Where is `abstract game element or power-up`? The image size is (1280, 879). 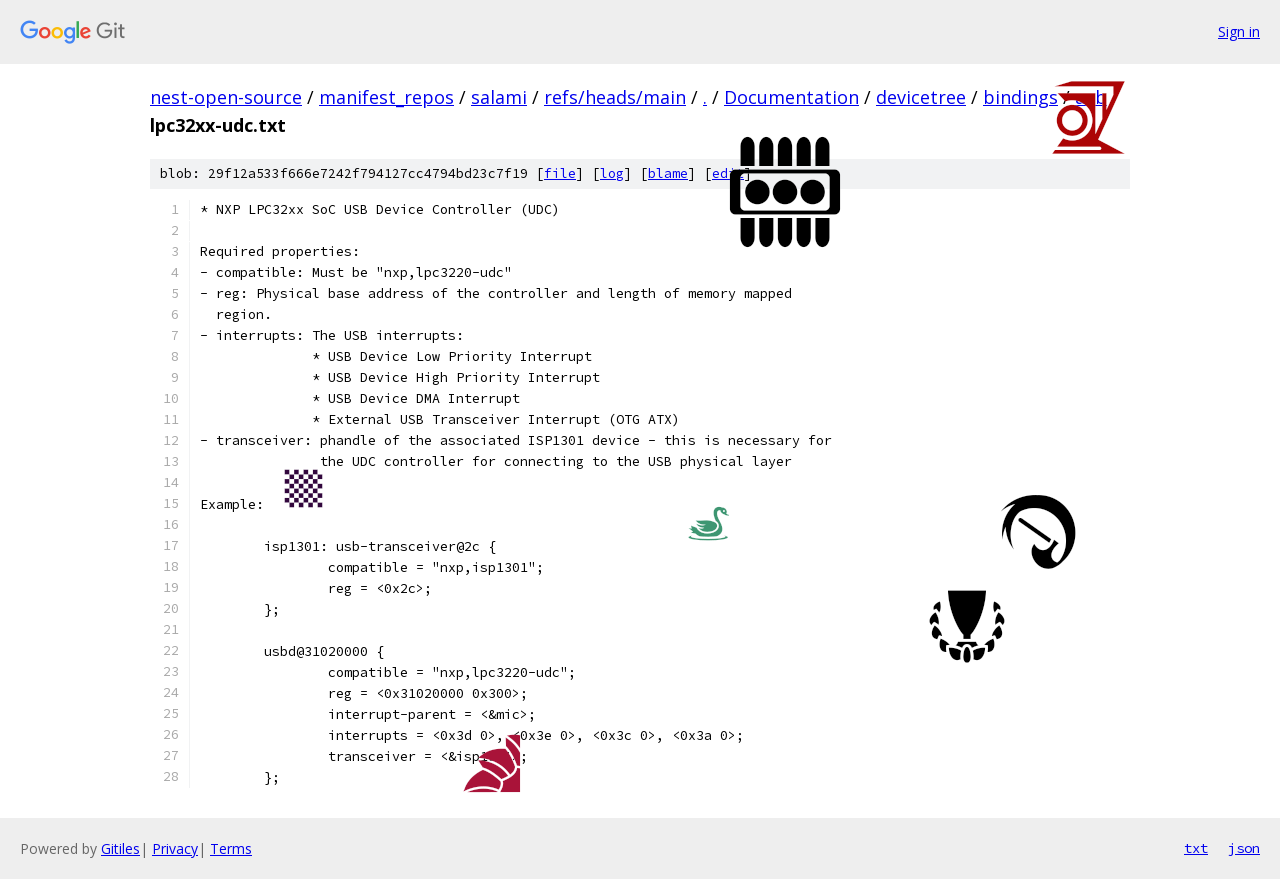 abstract game element or power-up is located at coordinates (1088, 117).